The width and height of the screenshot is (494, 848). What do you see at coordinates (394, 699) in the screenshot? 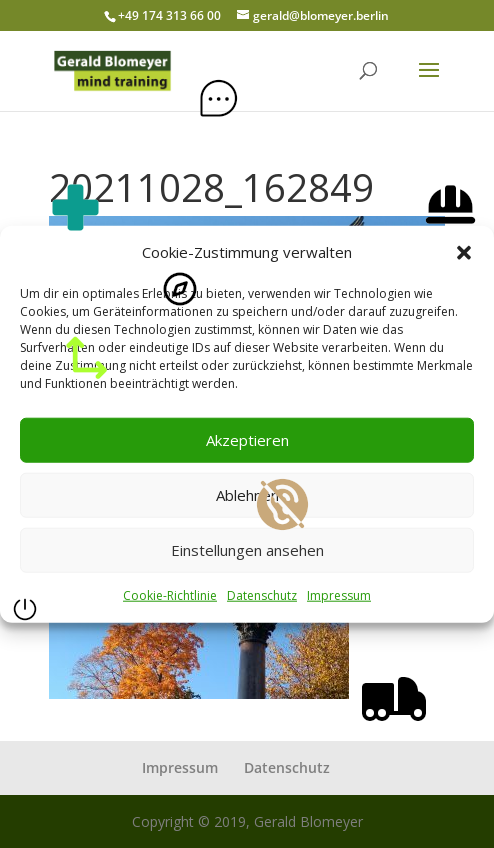
I see `track shipment or delivery status` at bounding box center [394, 699].